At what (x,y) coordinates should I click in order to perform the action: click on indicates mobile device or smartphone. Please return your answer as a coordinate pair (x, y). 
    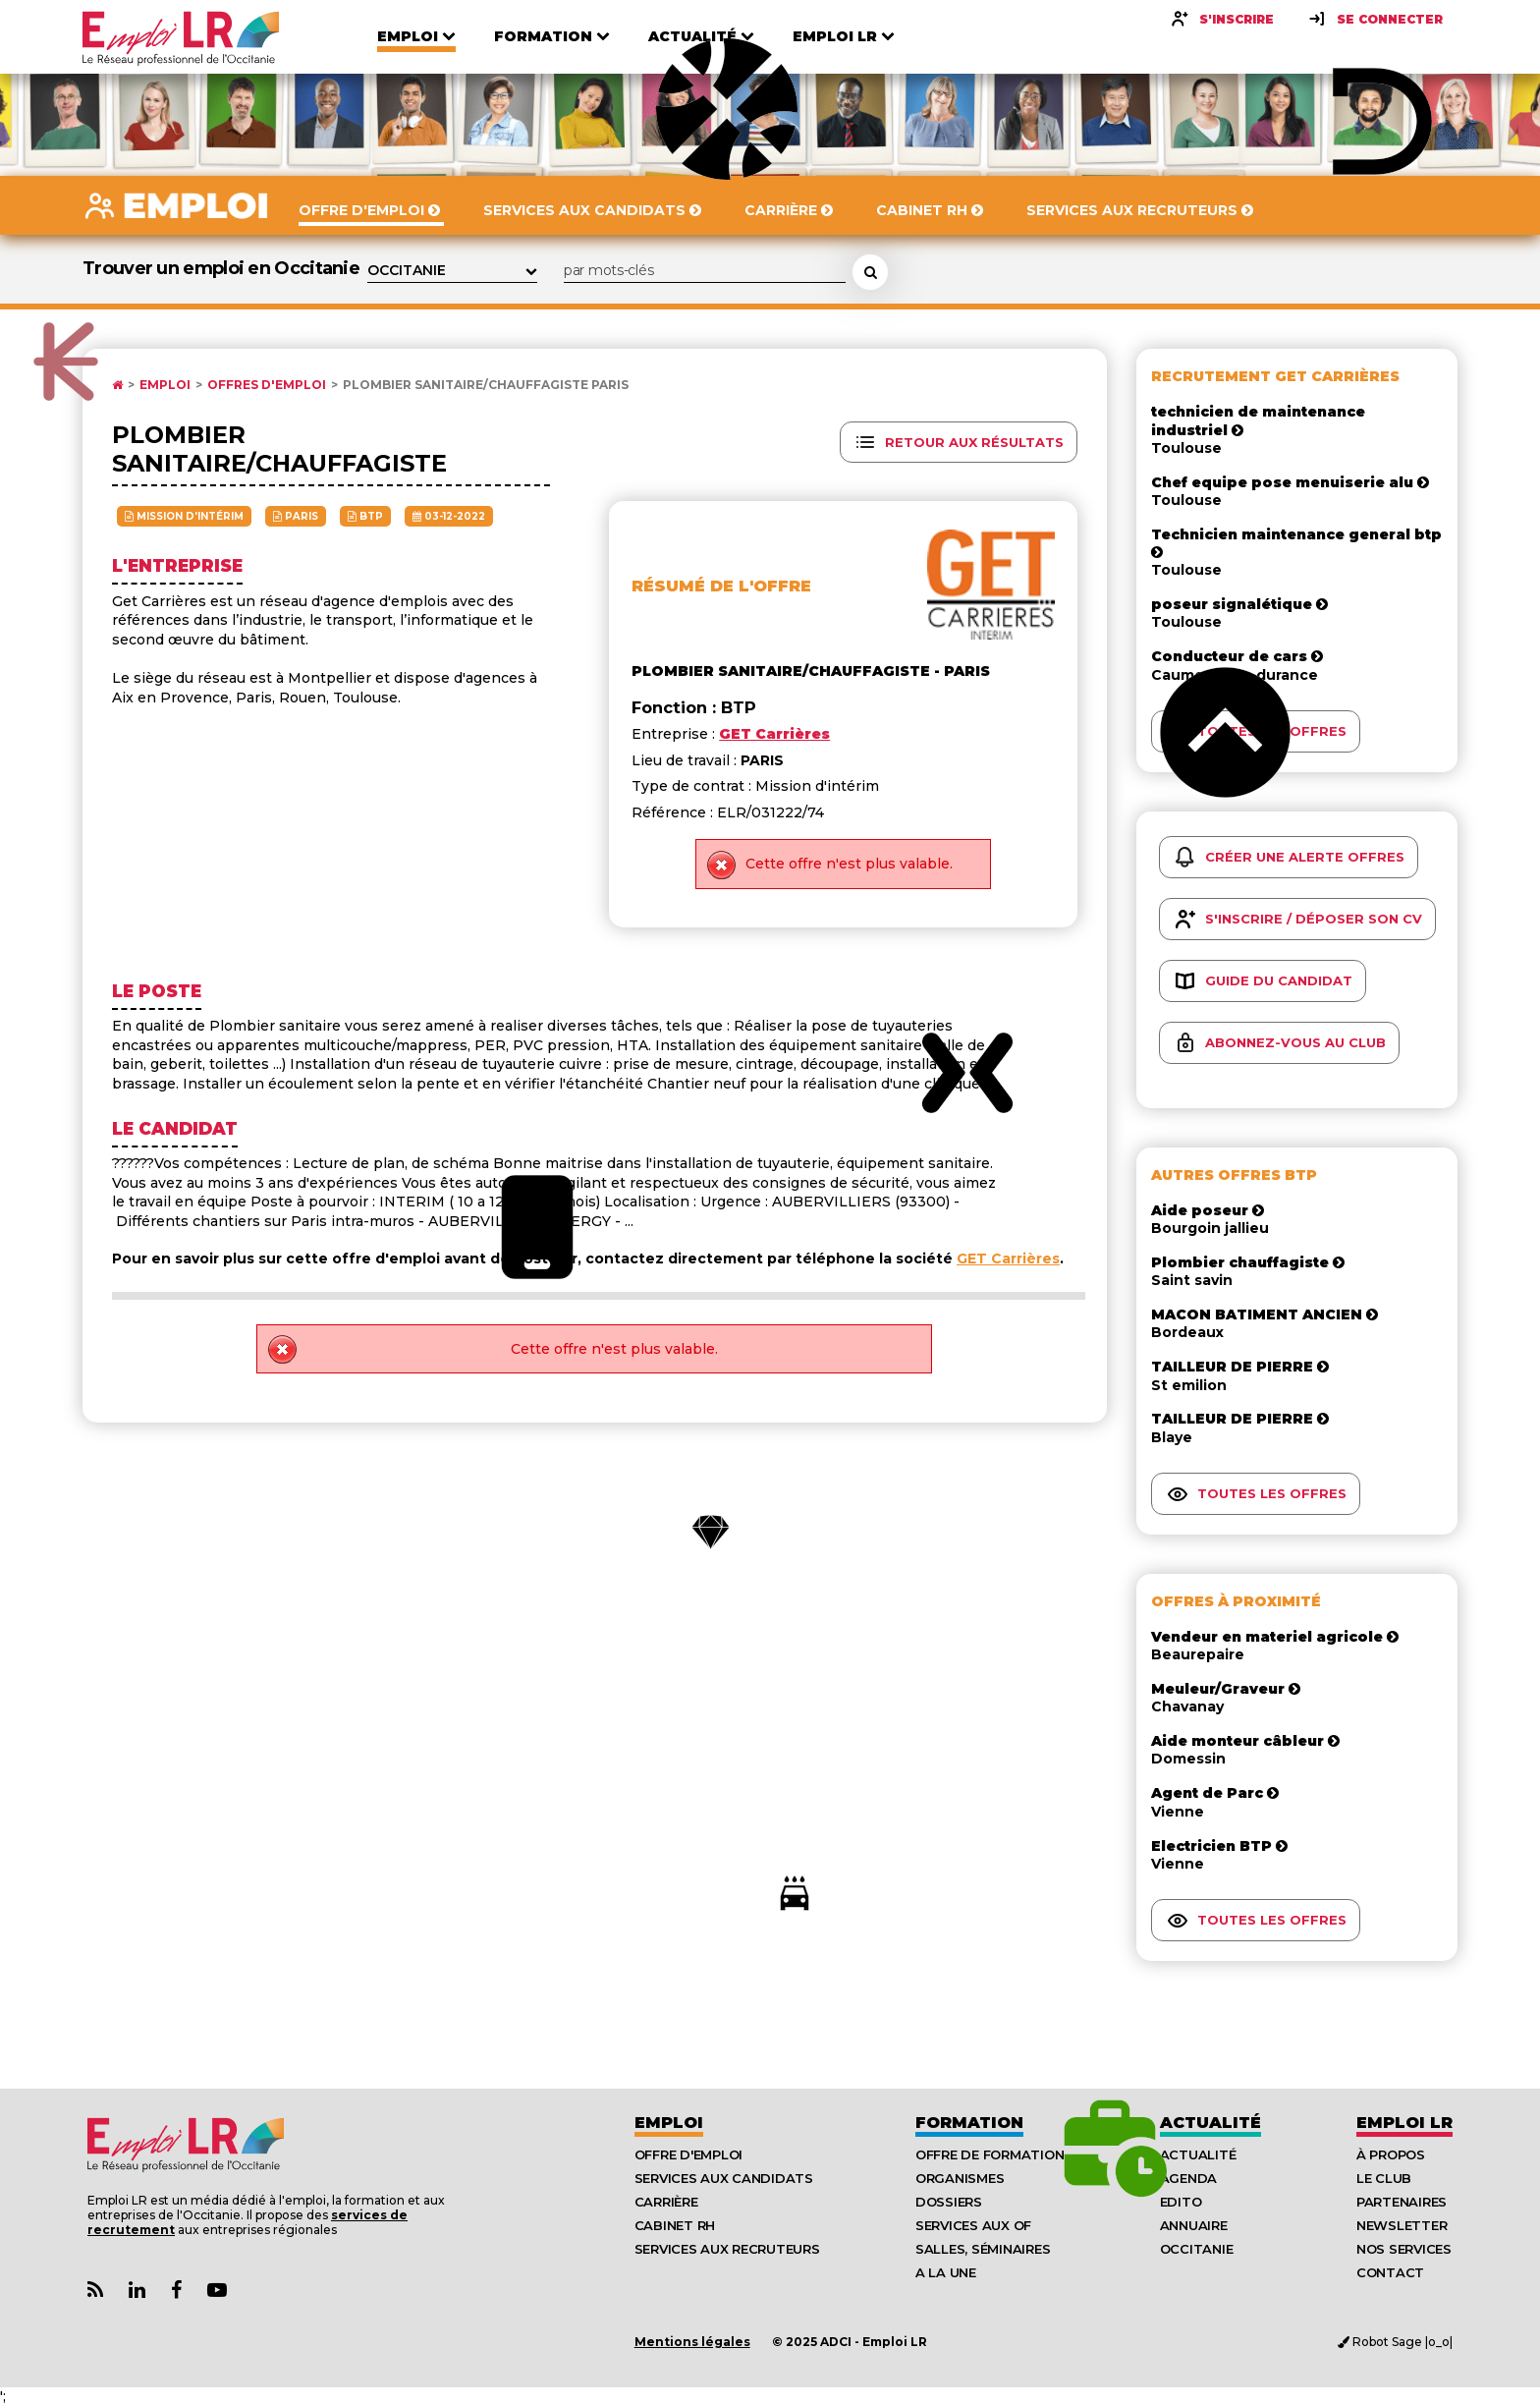
    Looking at the image, I should click on (537, 1227).